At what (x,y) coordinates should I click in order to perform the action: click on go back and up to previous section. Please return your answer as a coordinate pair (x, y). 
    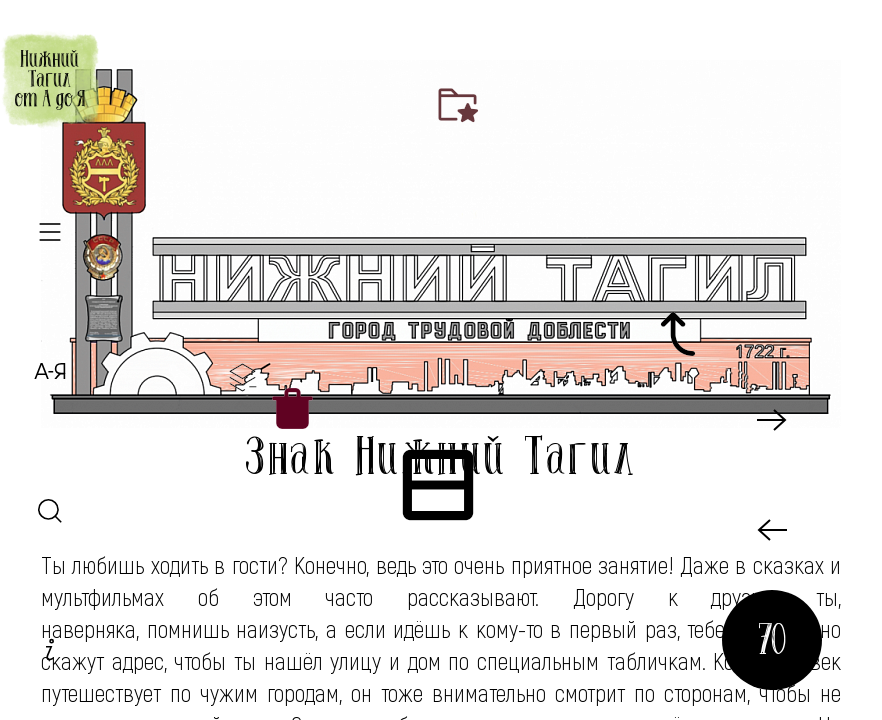
    Looking at the image, I should click on (678, 334).